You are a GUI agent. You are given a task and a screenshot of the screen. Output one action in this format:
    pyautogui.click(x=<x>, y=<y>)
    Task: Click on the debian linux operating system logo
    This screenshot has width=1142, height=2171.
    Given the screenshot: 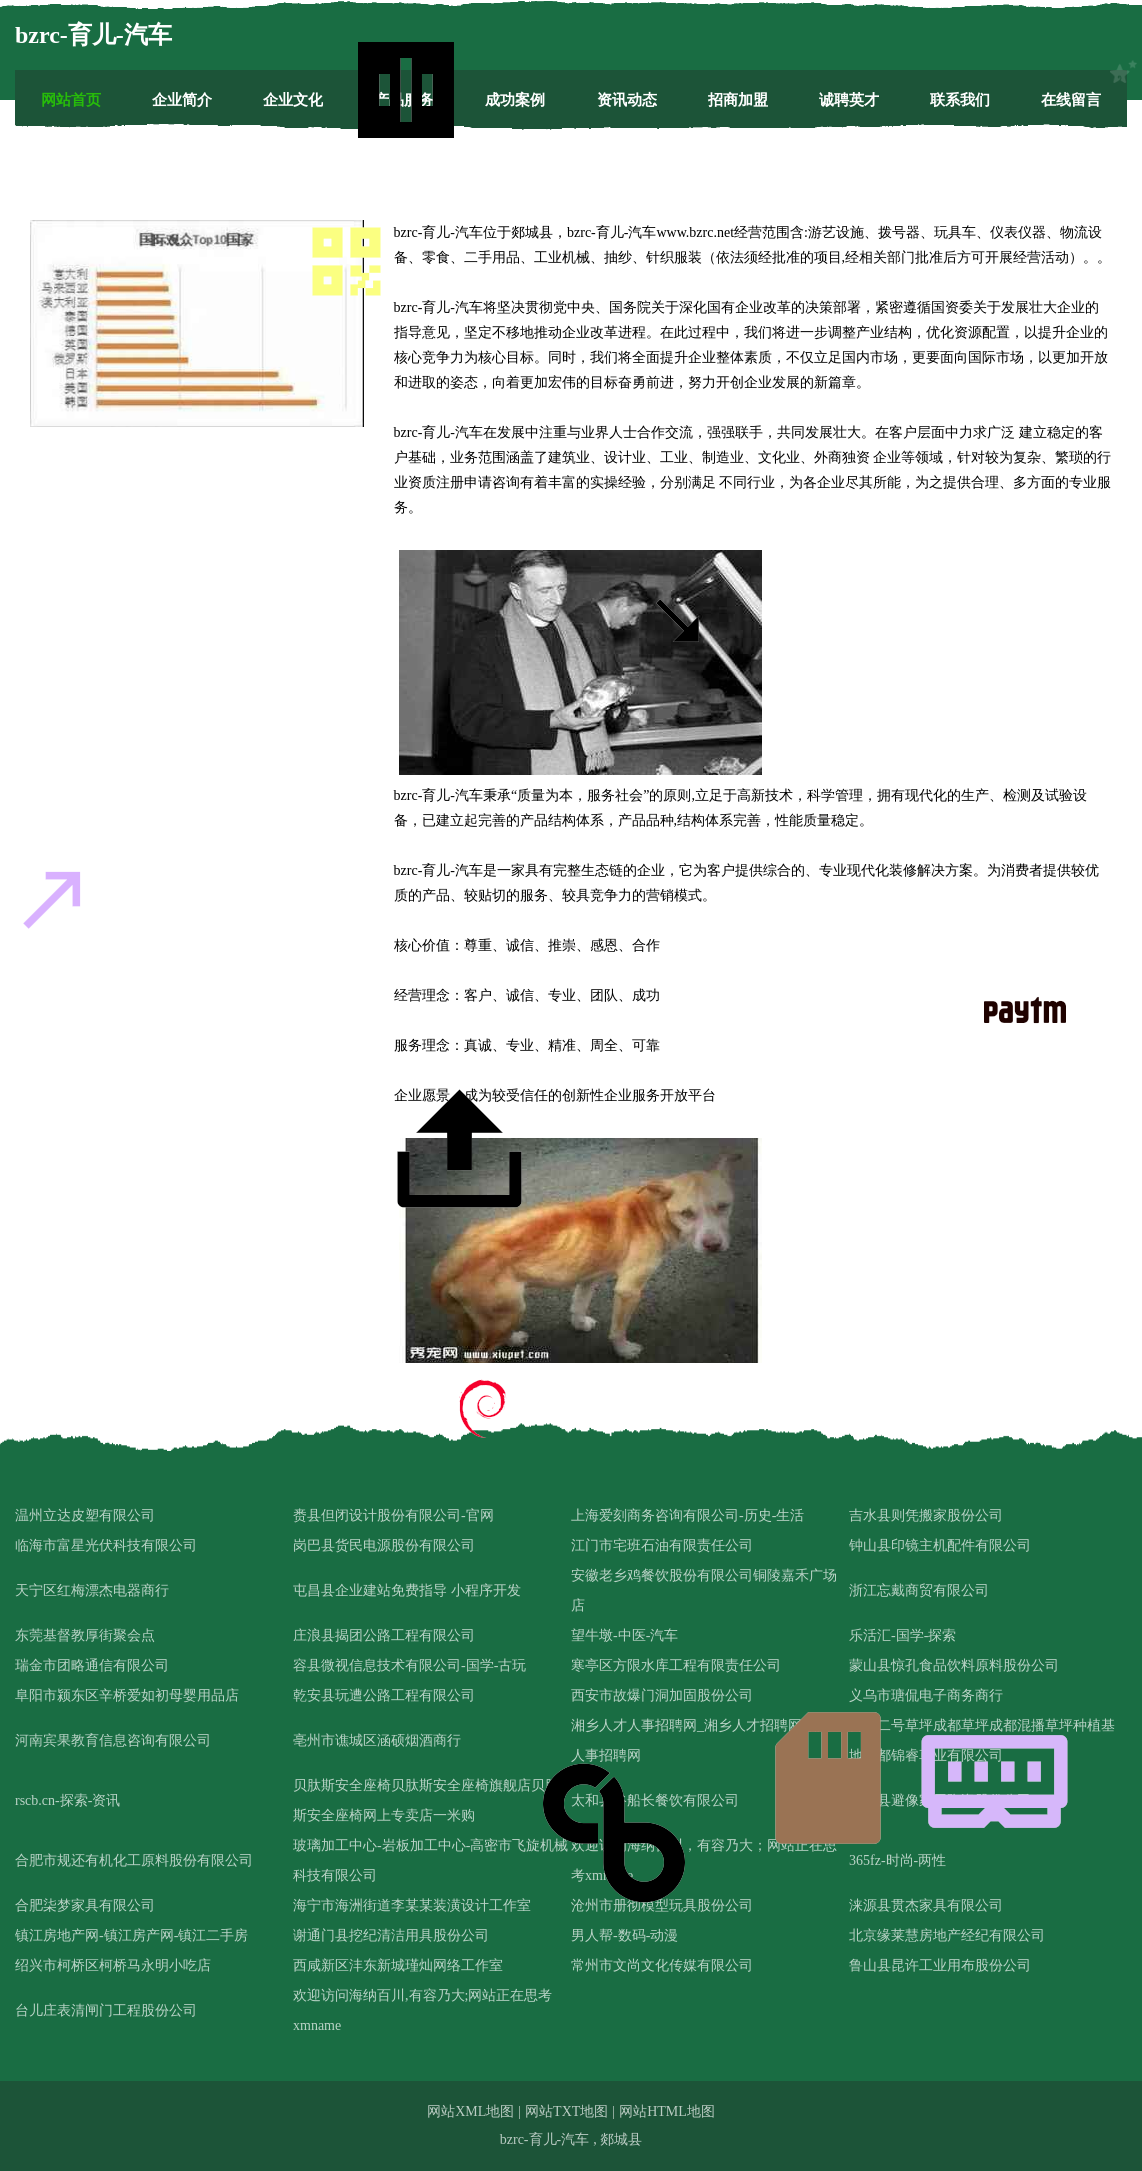 What is the action you would take?
    pyautogui.click(x=482, y=1408)
    